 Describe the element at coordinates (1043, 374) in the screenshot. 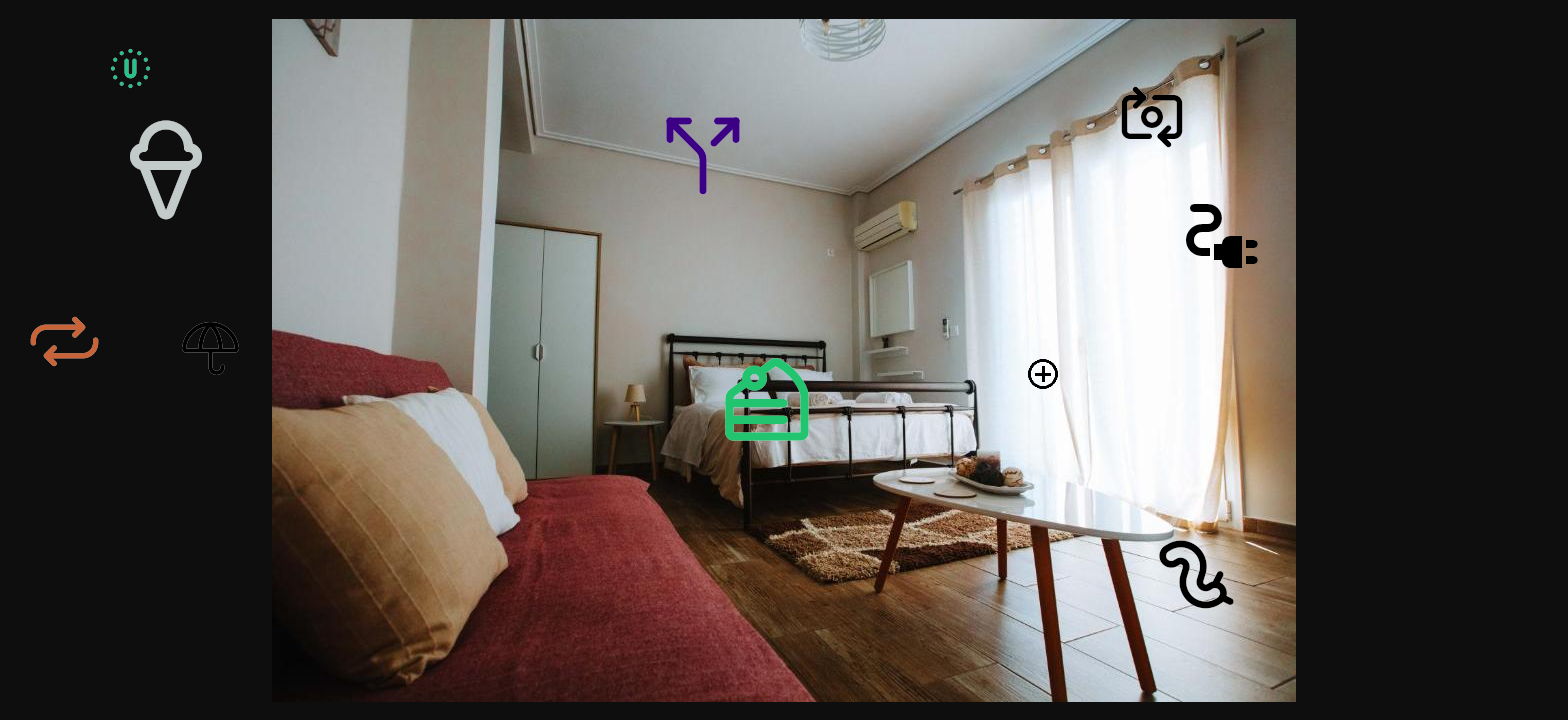

I see `add a new item or control point` at that location.